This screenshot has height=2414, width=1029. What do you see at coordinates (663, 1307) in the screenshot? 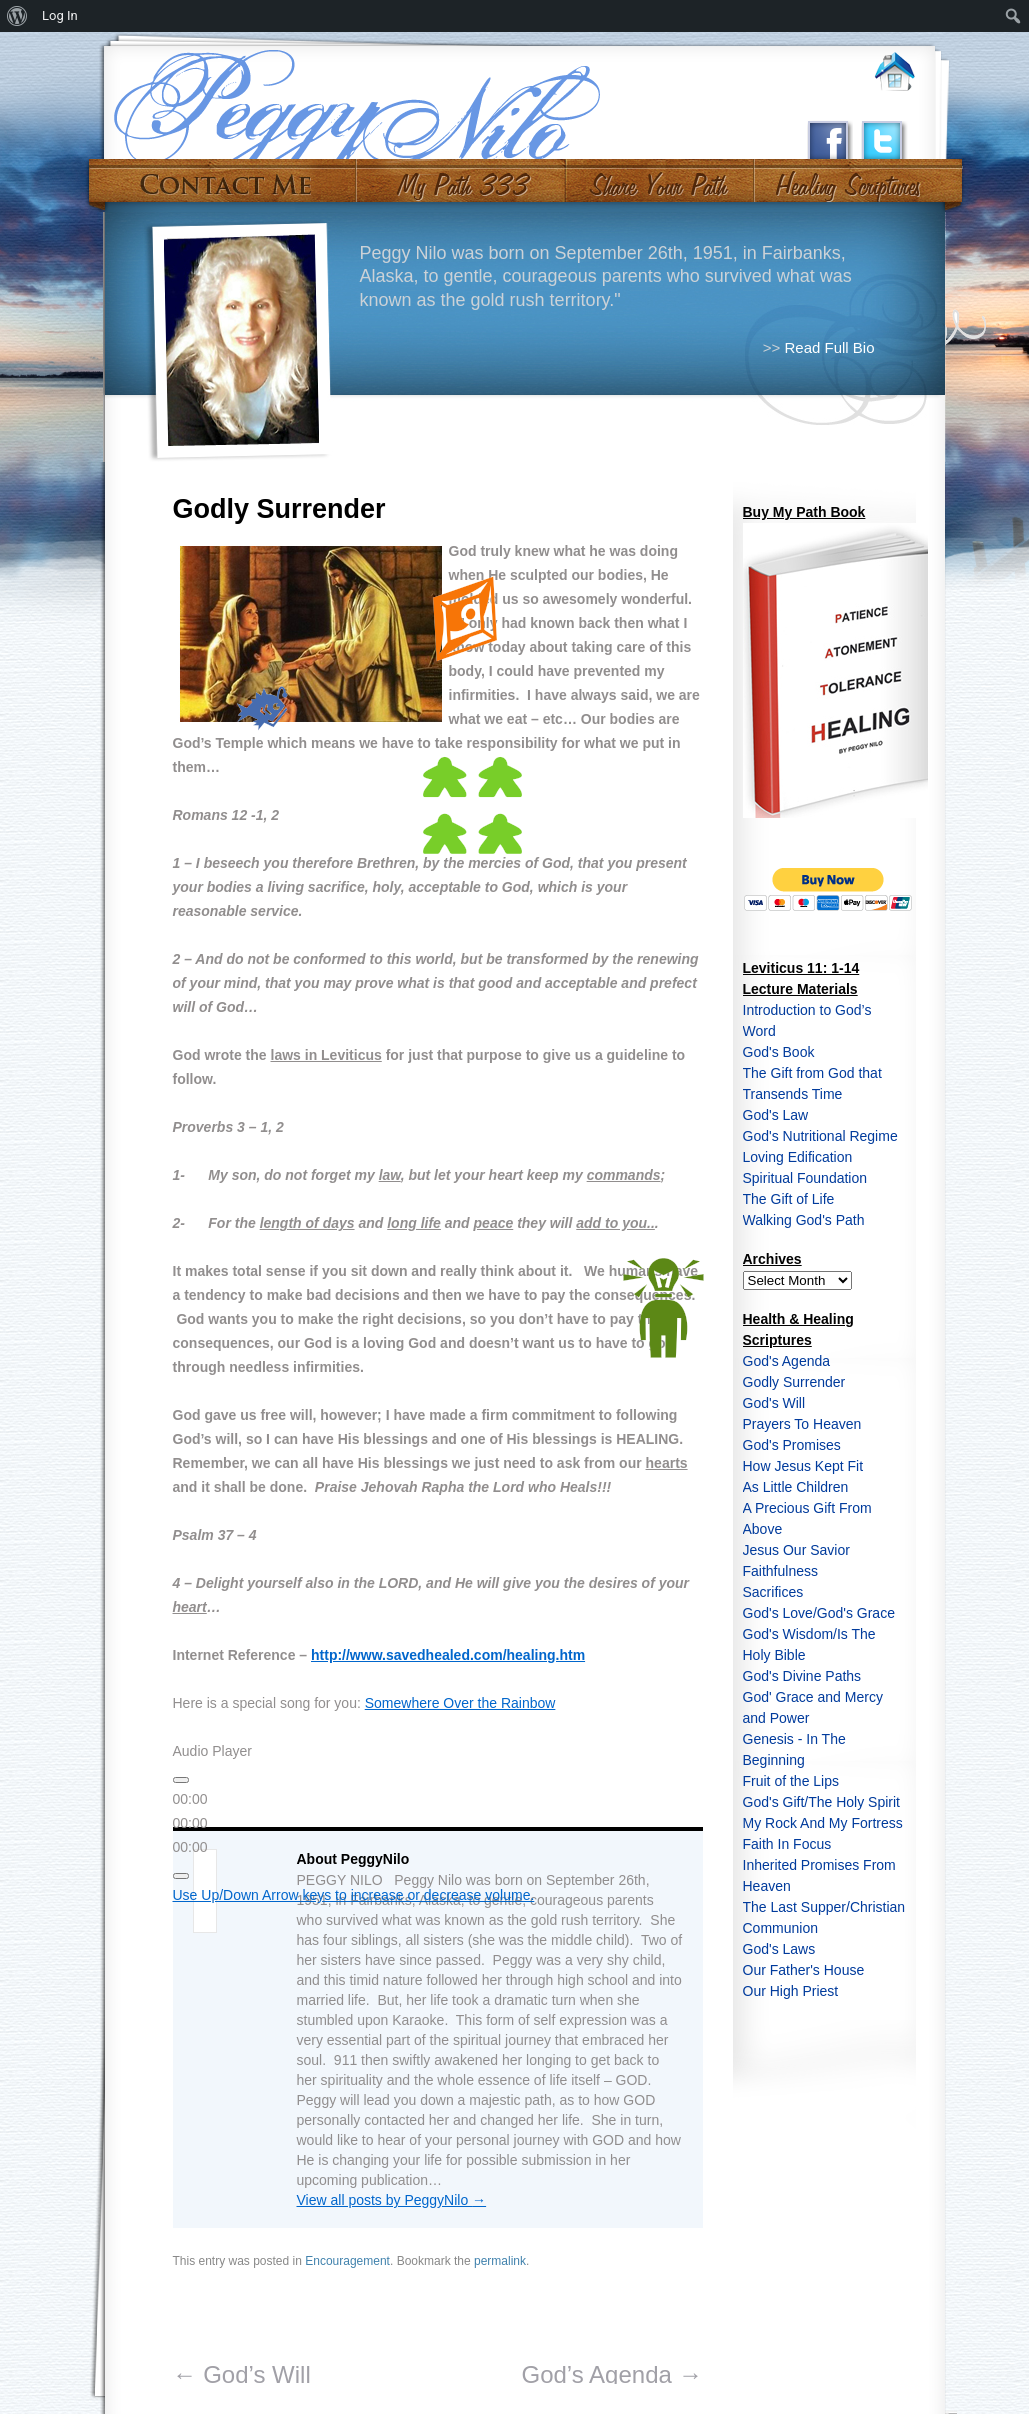
I see `indicates smart or intelligent feature enabled` at bounding box center [663, 1307].